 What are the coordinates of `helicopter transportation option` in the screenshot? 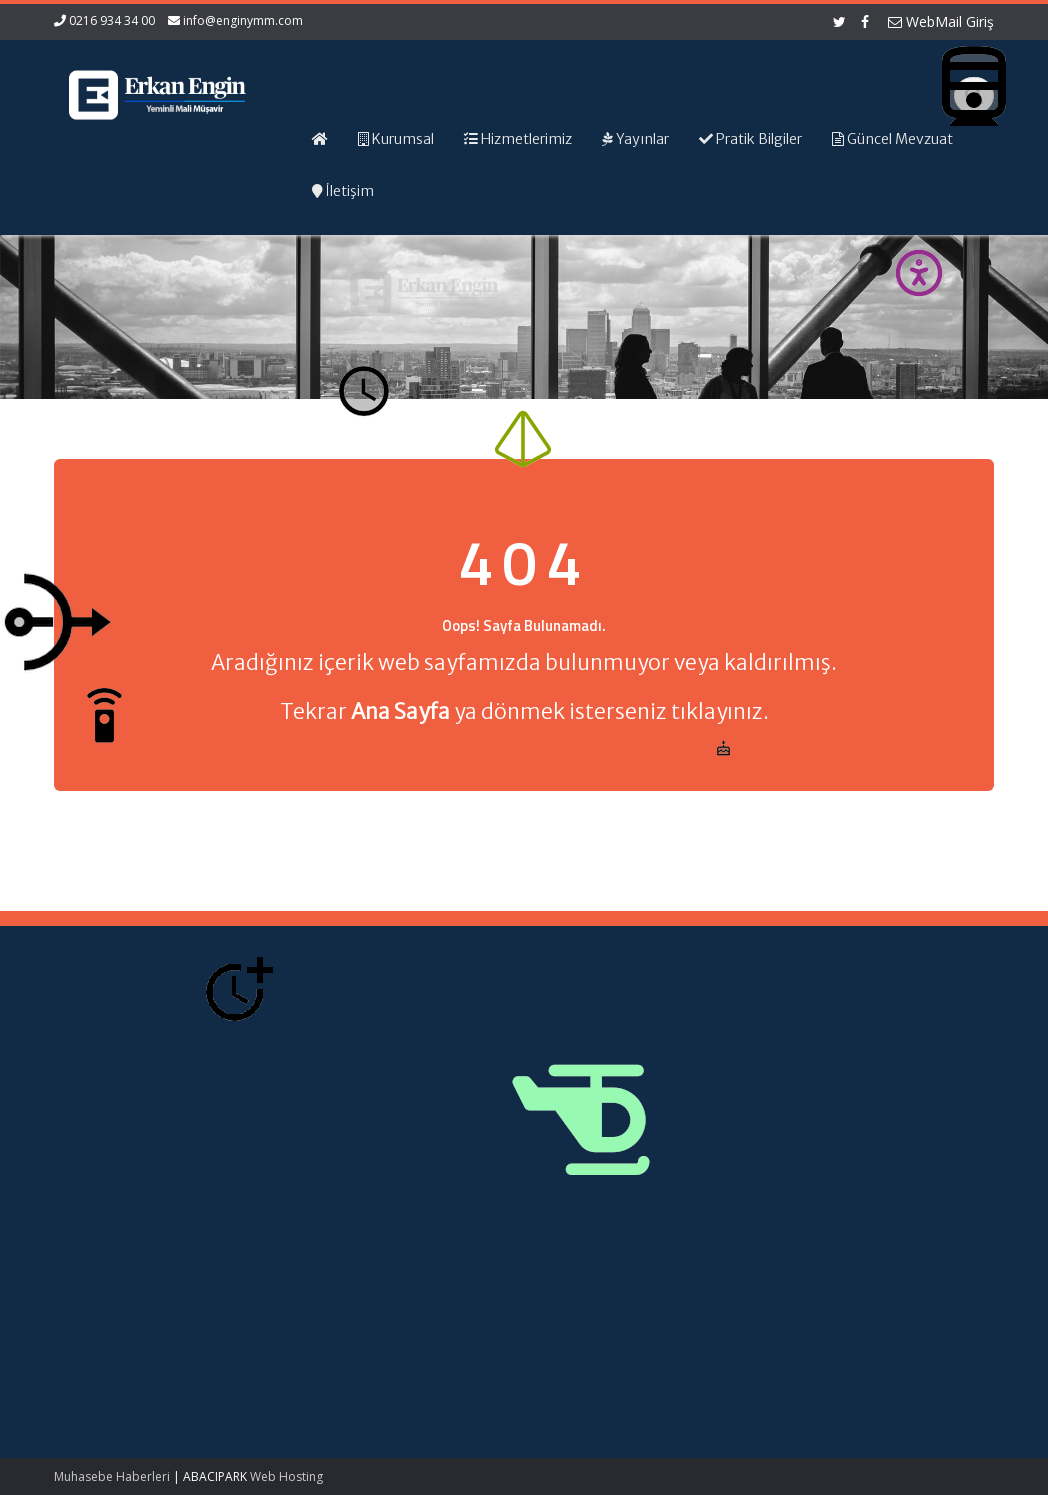 It's located at (581, 1118).